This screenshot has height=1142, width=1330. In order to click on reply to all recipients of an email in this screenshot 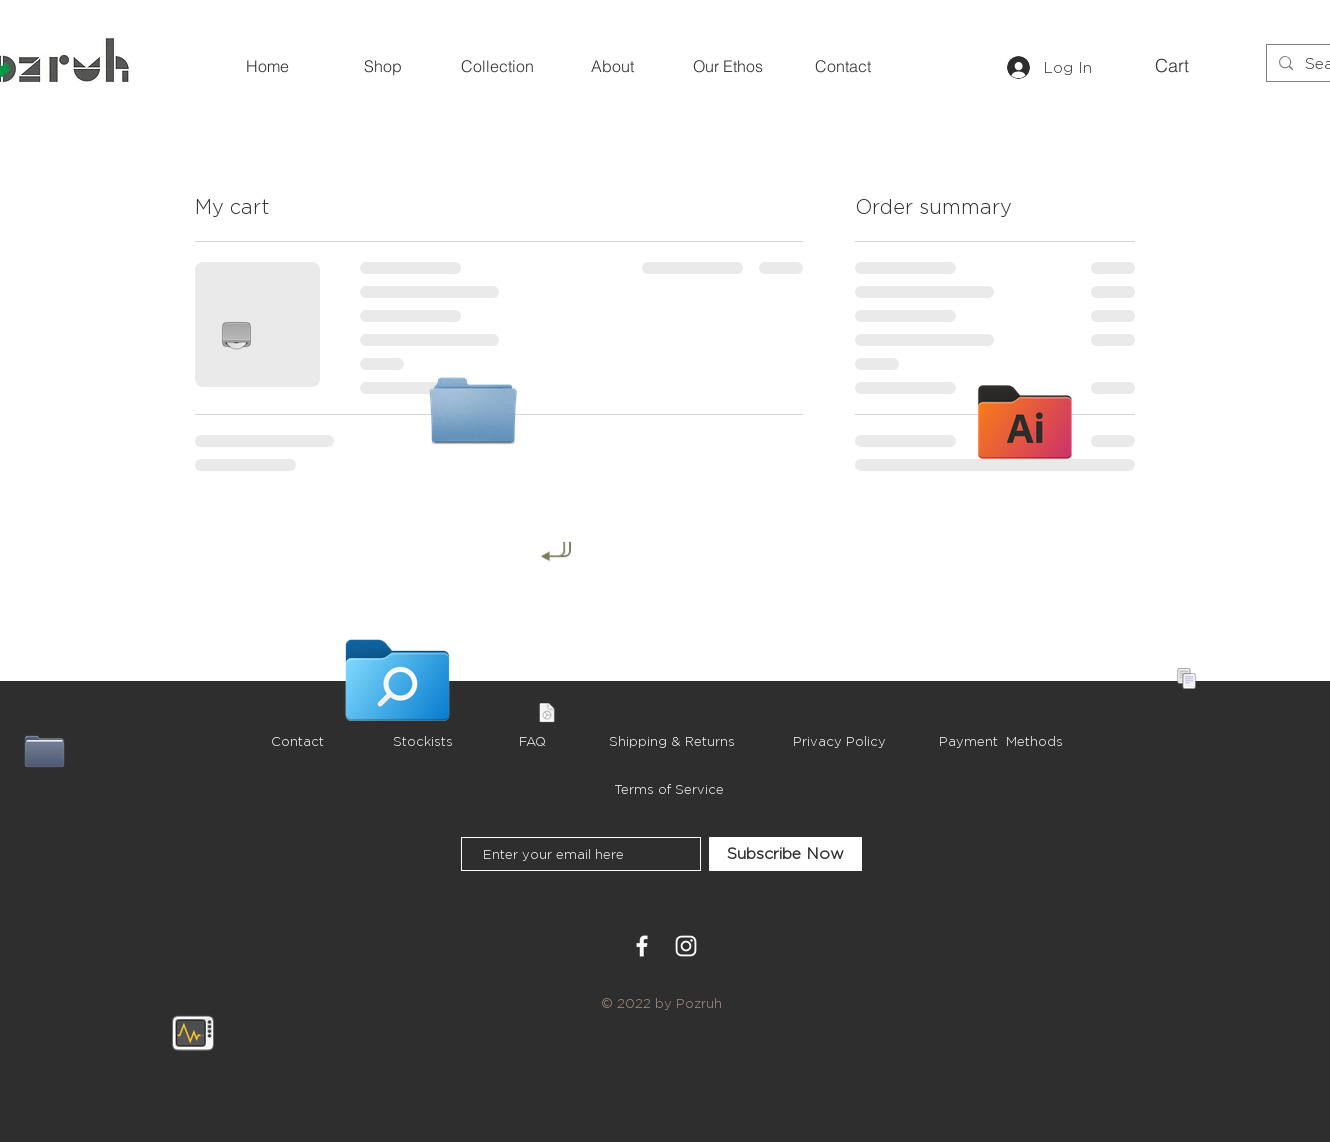, I will do `click(555, 549)`.